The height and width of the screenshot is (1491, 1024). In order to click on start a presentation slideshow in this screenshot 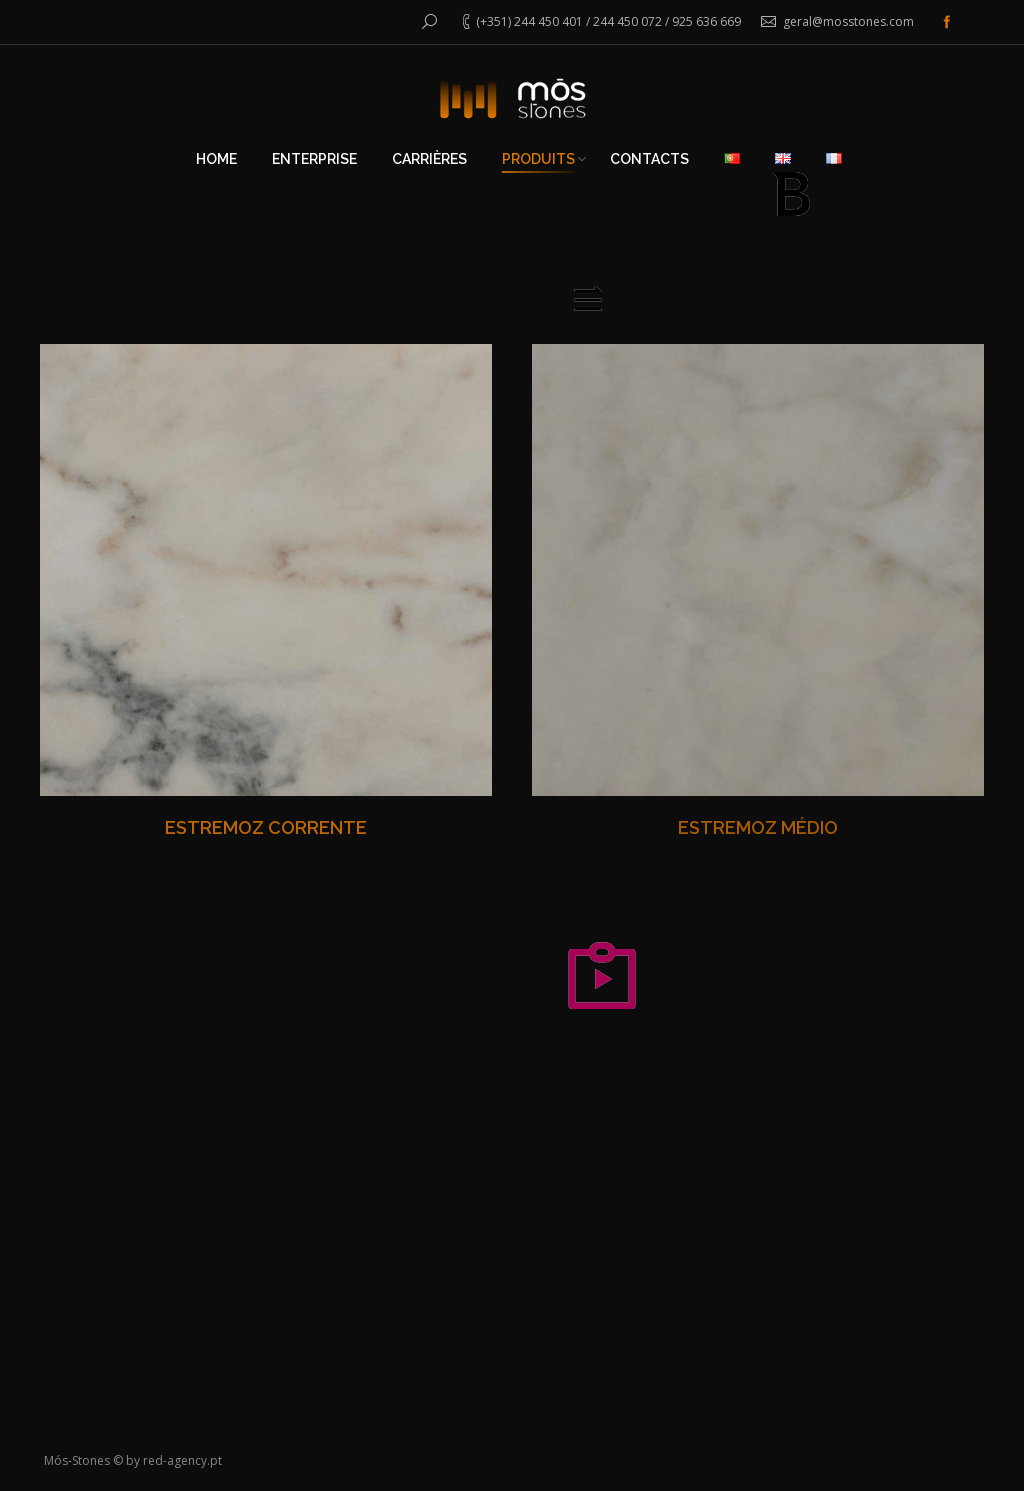, I will do `click(602, 979)`.